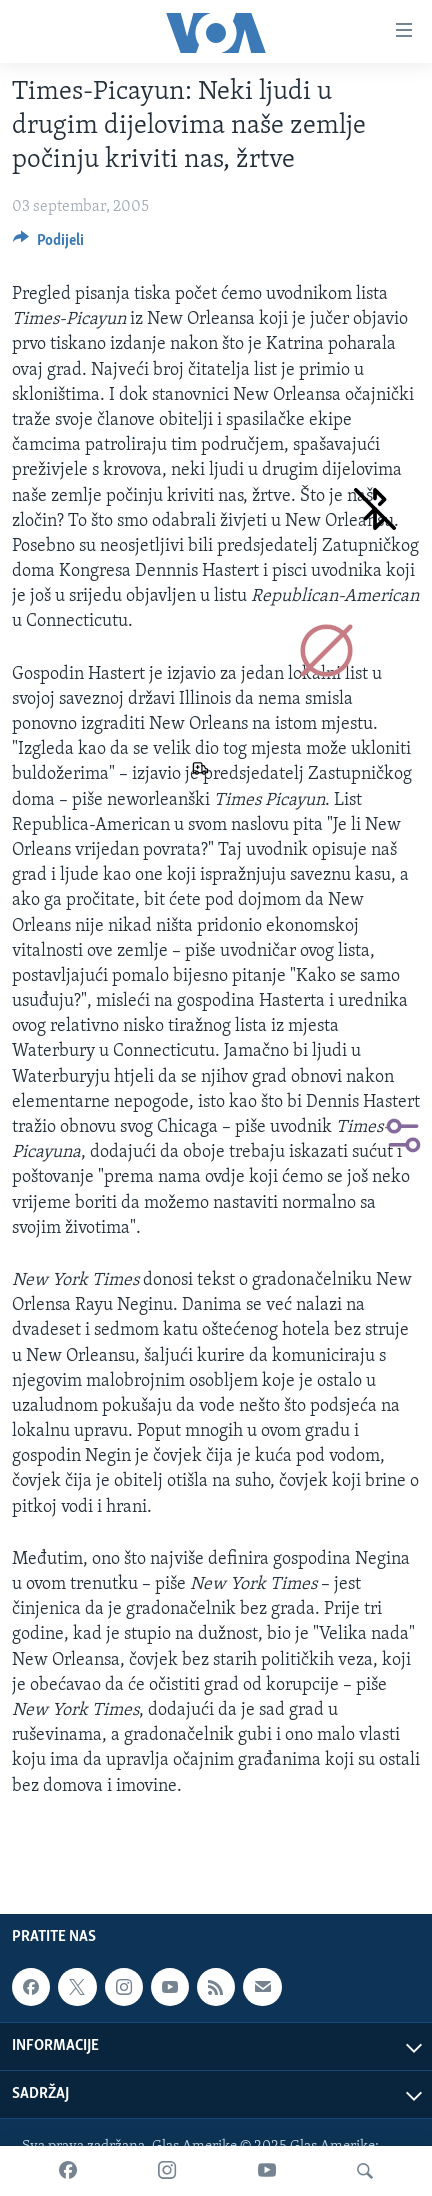  What do you see at coordinates (403, 1135) in the screenshot?
I see `adjust settings or preferences` at bounding box center [403, 1135].